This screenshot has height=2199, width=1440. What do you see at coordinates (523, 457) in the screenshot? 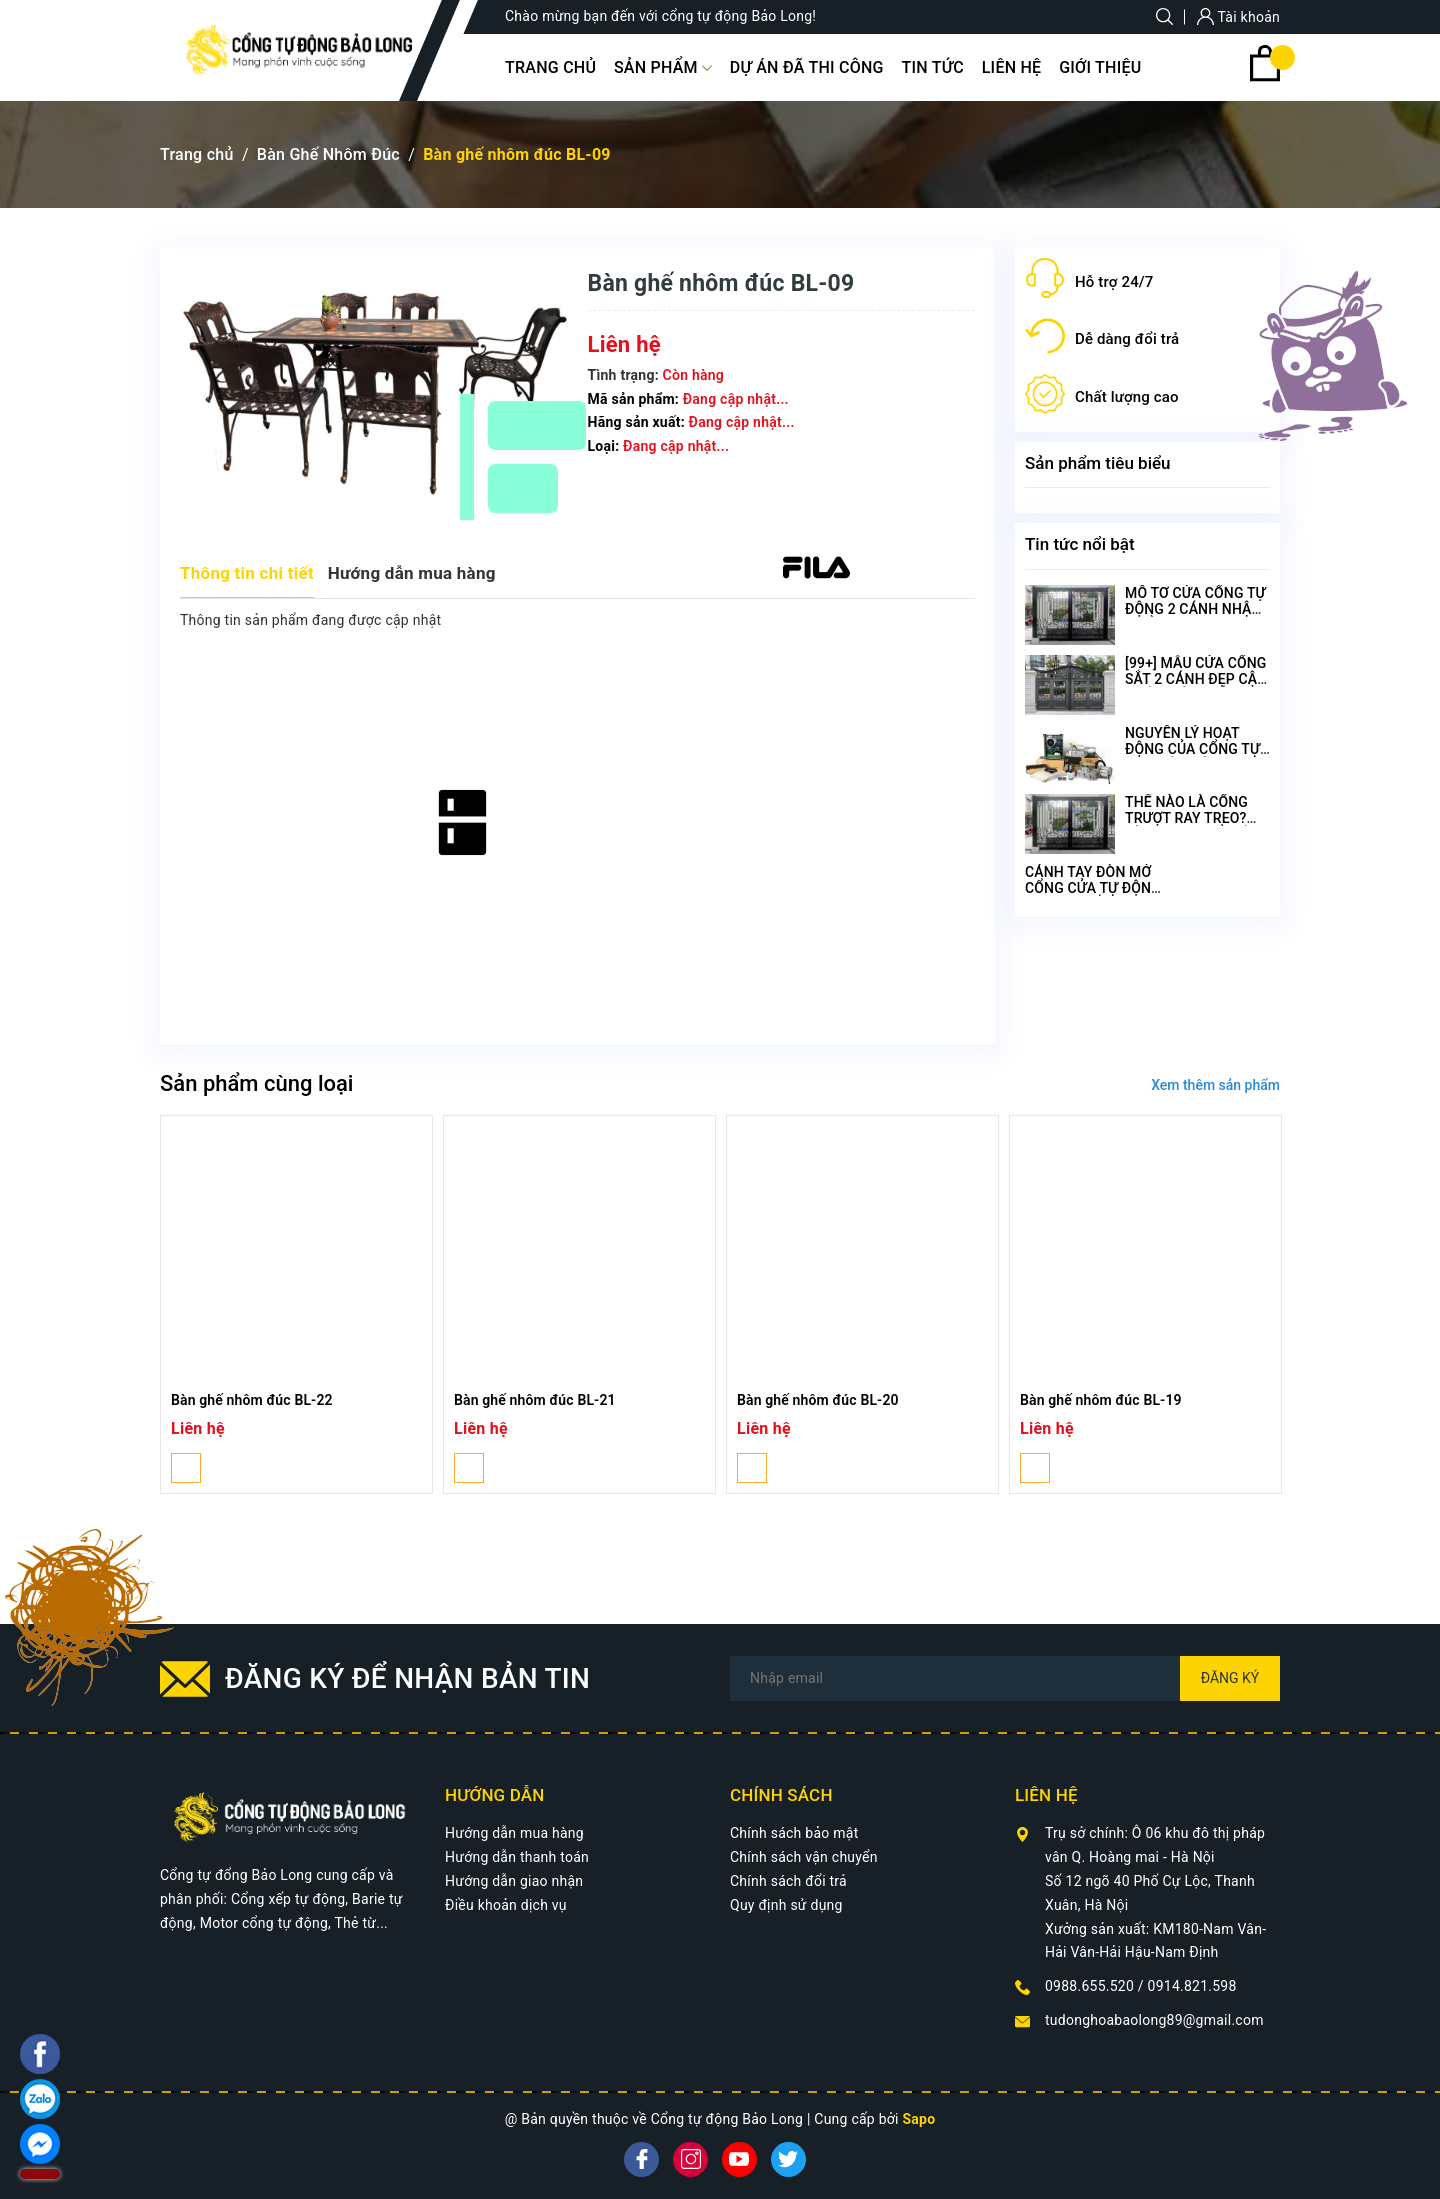
I see `align selected items to the left edge` at bounding box center [523, 457].